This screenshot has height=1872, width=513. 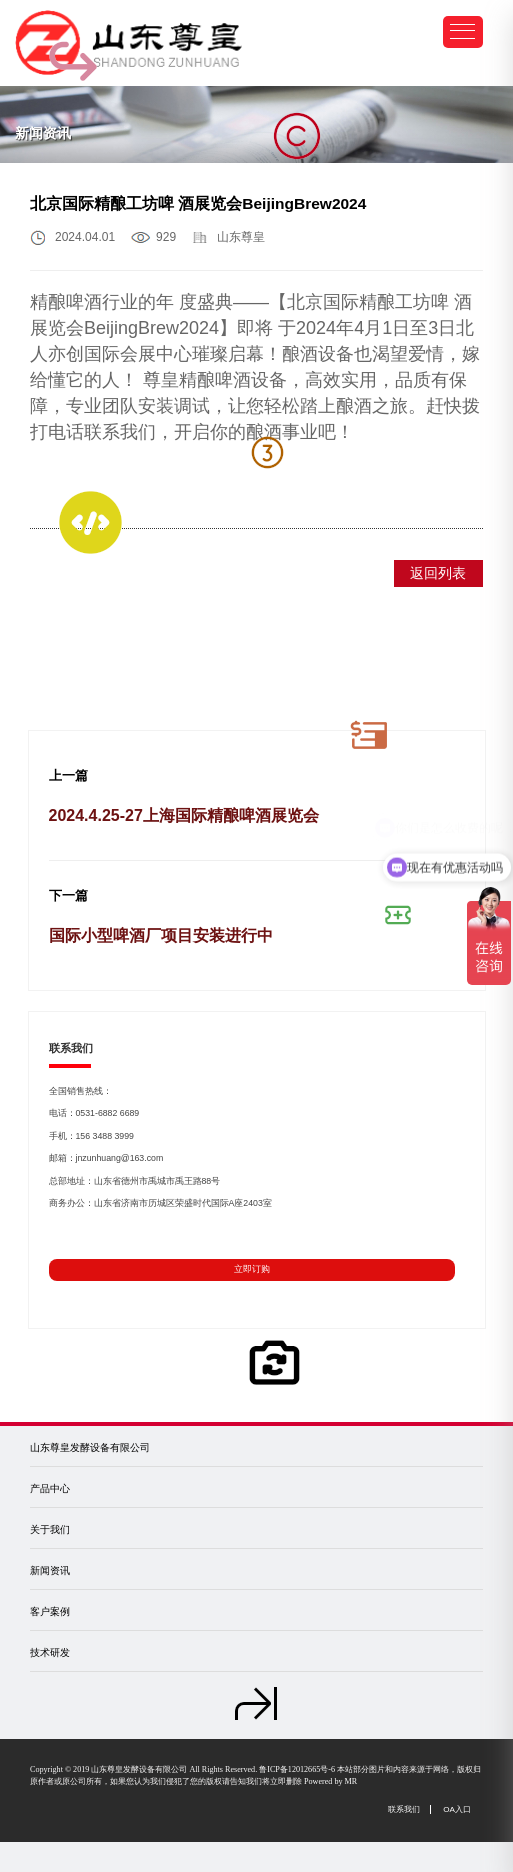 What do you see at coordinates (90, 522) in the screenshot?
I see `access code editor or development tools` at bounding box center [90, 522].